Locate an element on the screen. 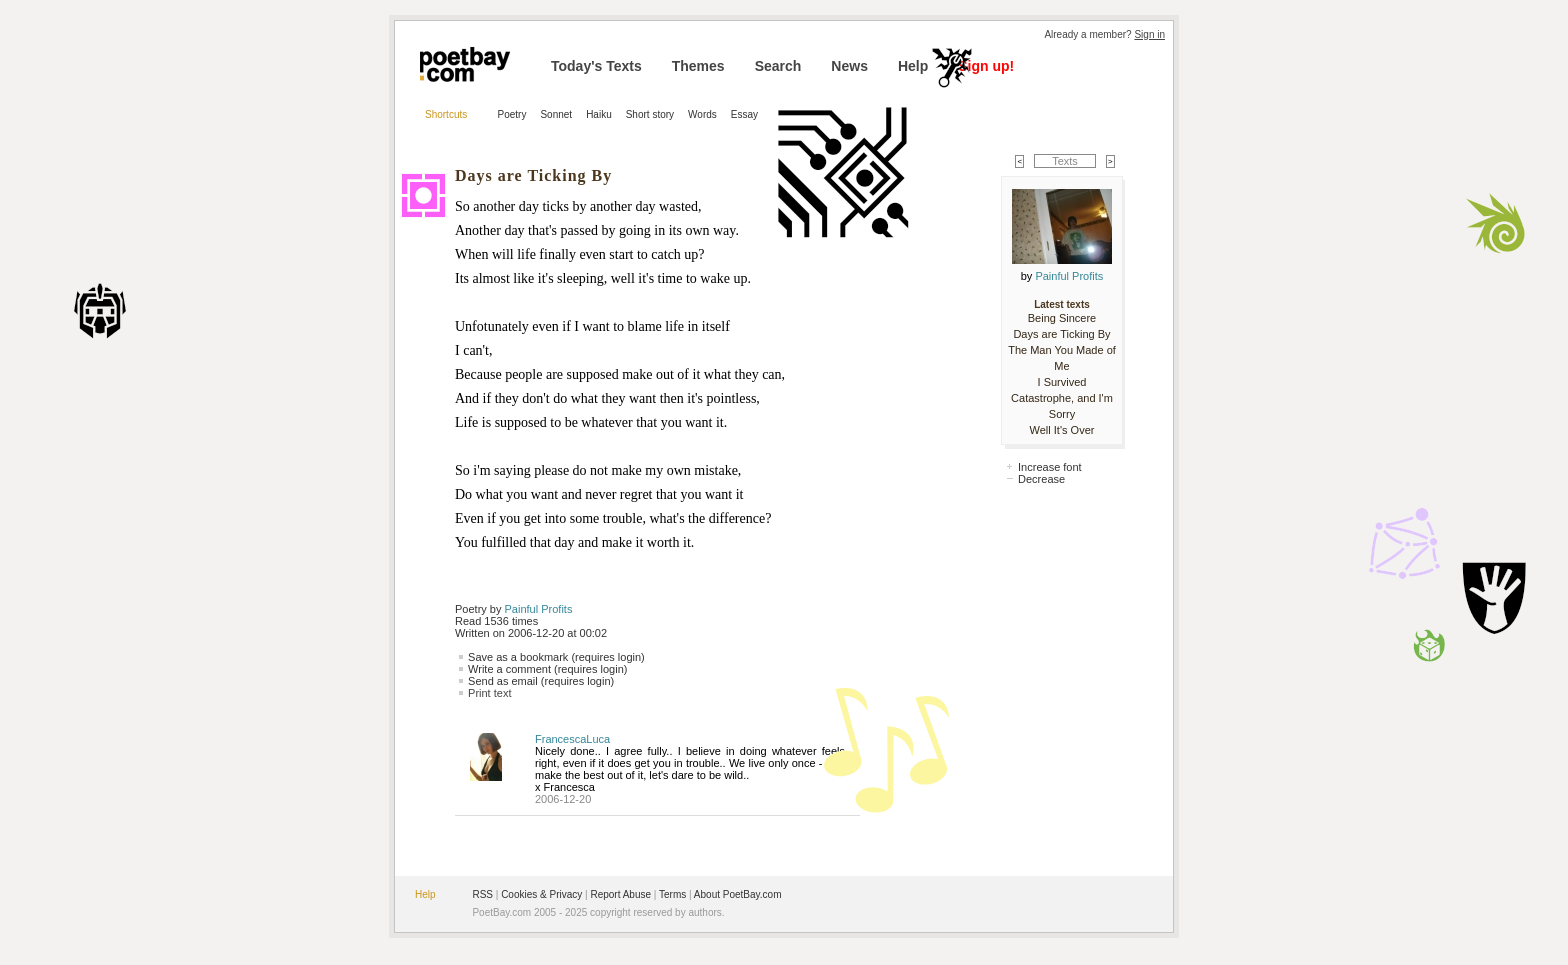 Image resolution: width=1568 pixels, height=965 pixels. access hardware or system settings is located at coordinates (843, 172).